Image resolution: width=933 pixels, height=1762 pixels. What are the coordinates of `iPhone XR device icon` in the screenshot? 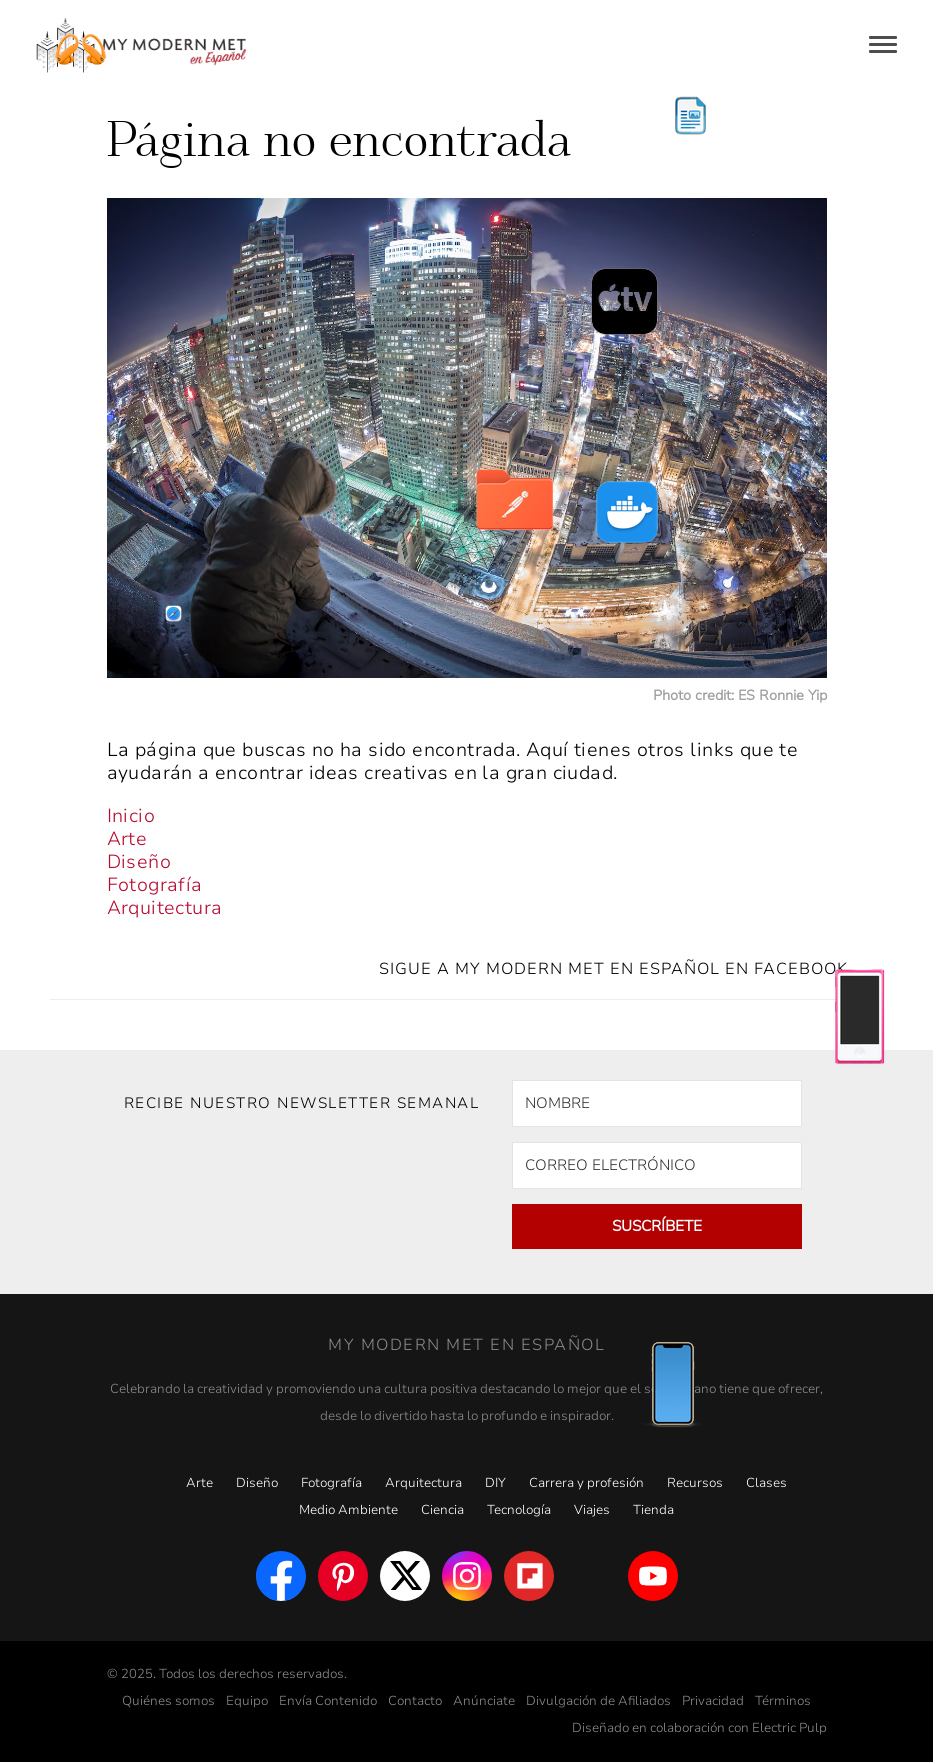 It's located at (673, 1385).